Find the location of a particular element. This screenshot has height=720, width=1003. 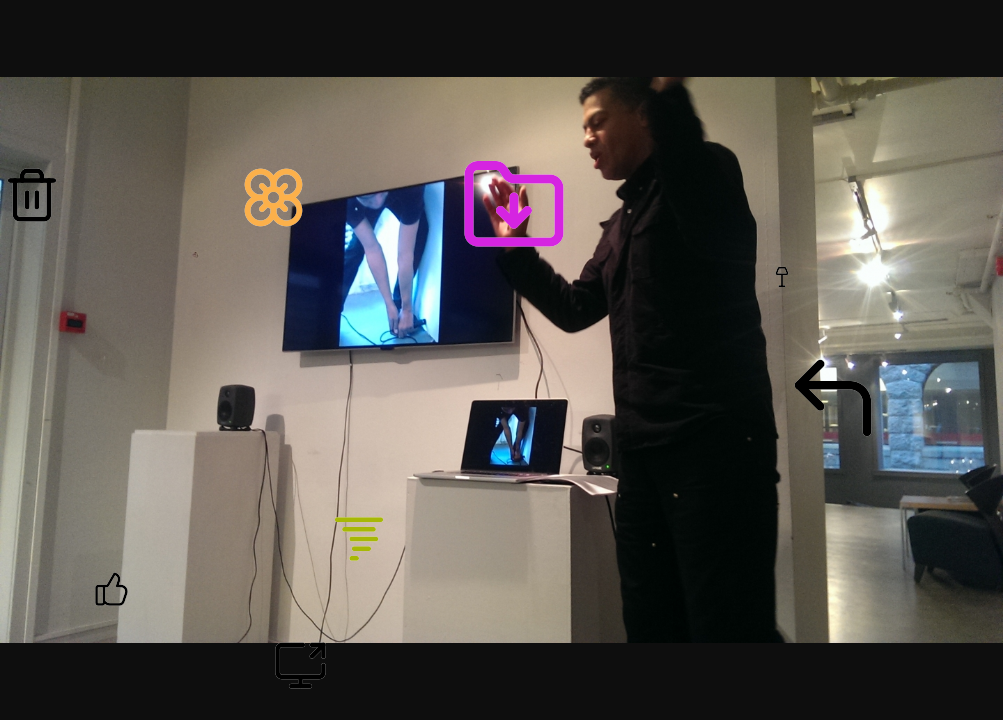

download to folder is located at coordinates (514, 206).